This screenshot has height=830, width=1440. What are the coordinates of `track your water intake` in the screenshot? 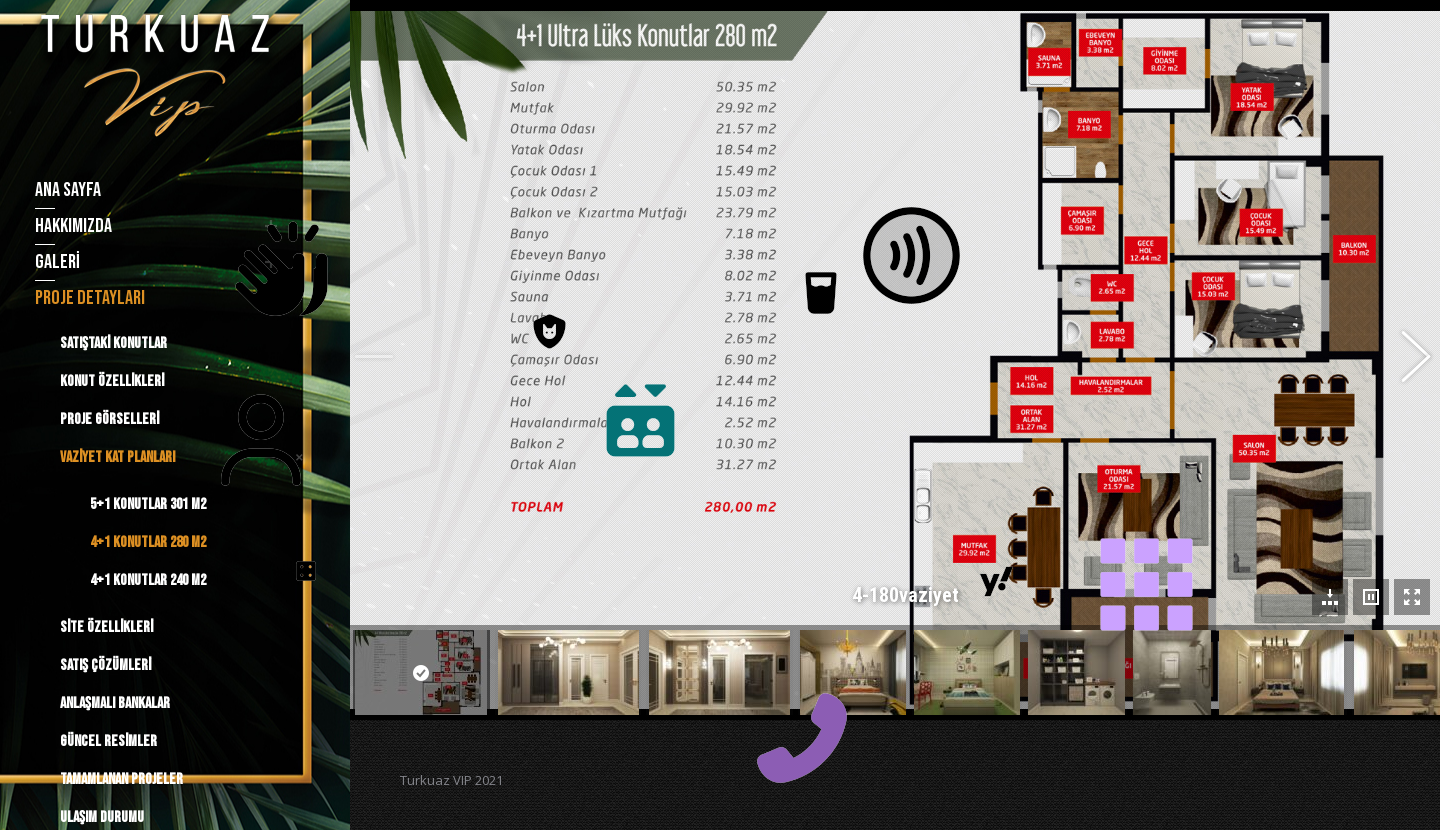 It's located at (821, 293).